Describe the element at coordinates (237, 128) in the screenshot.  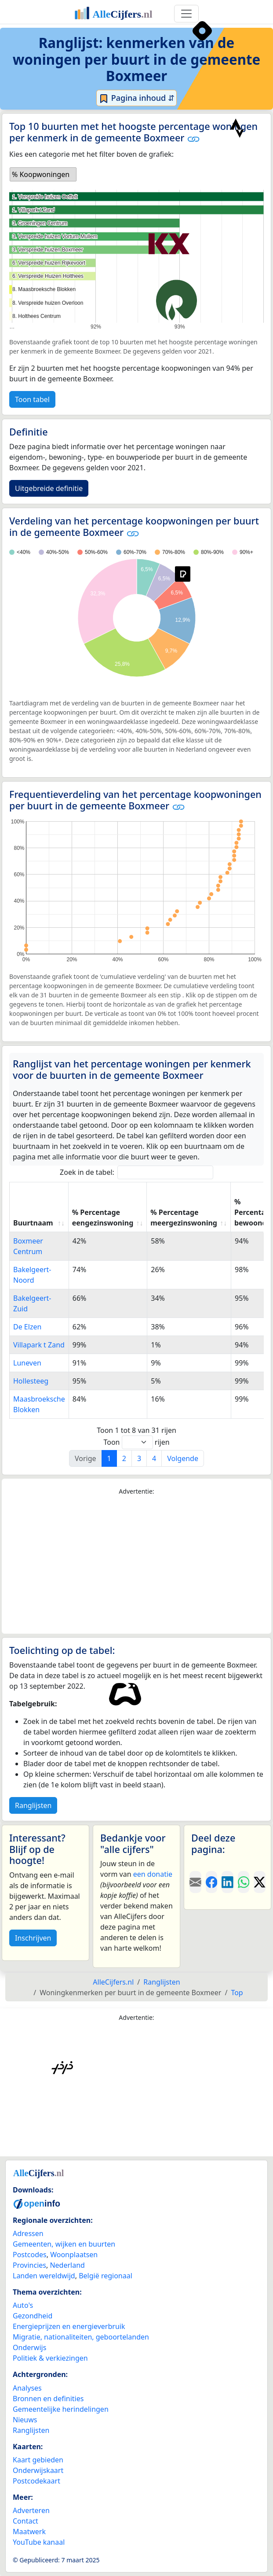
I see `open the Strava app` at that location.